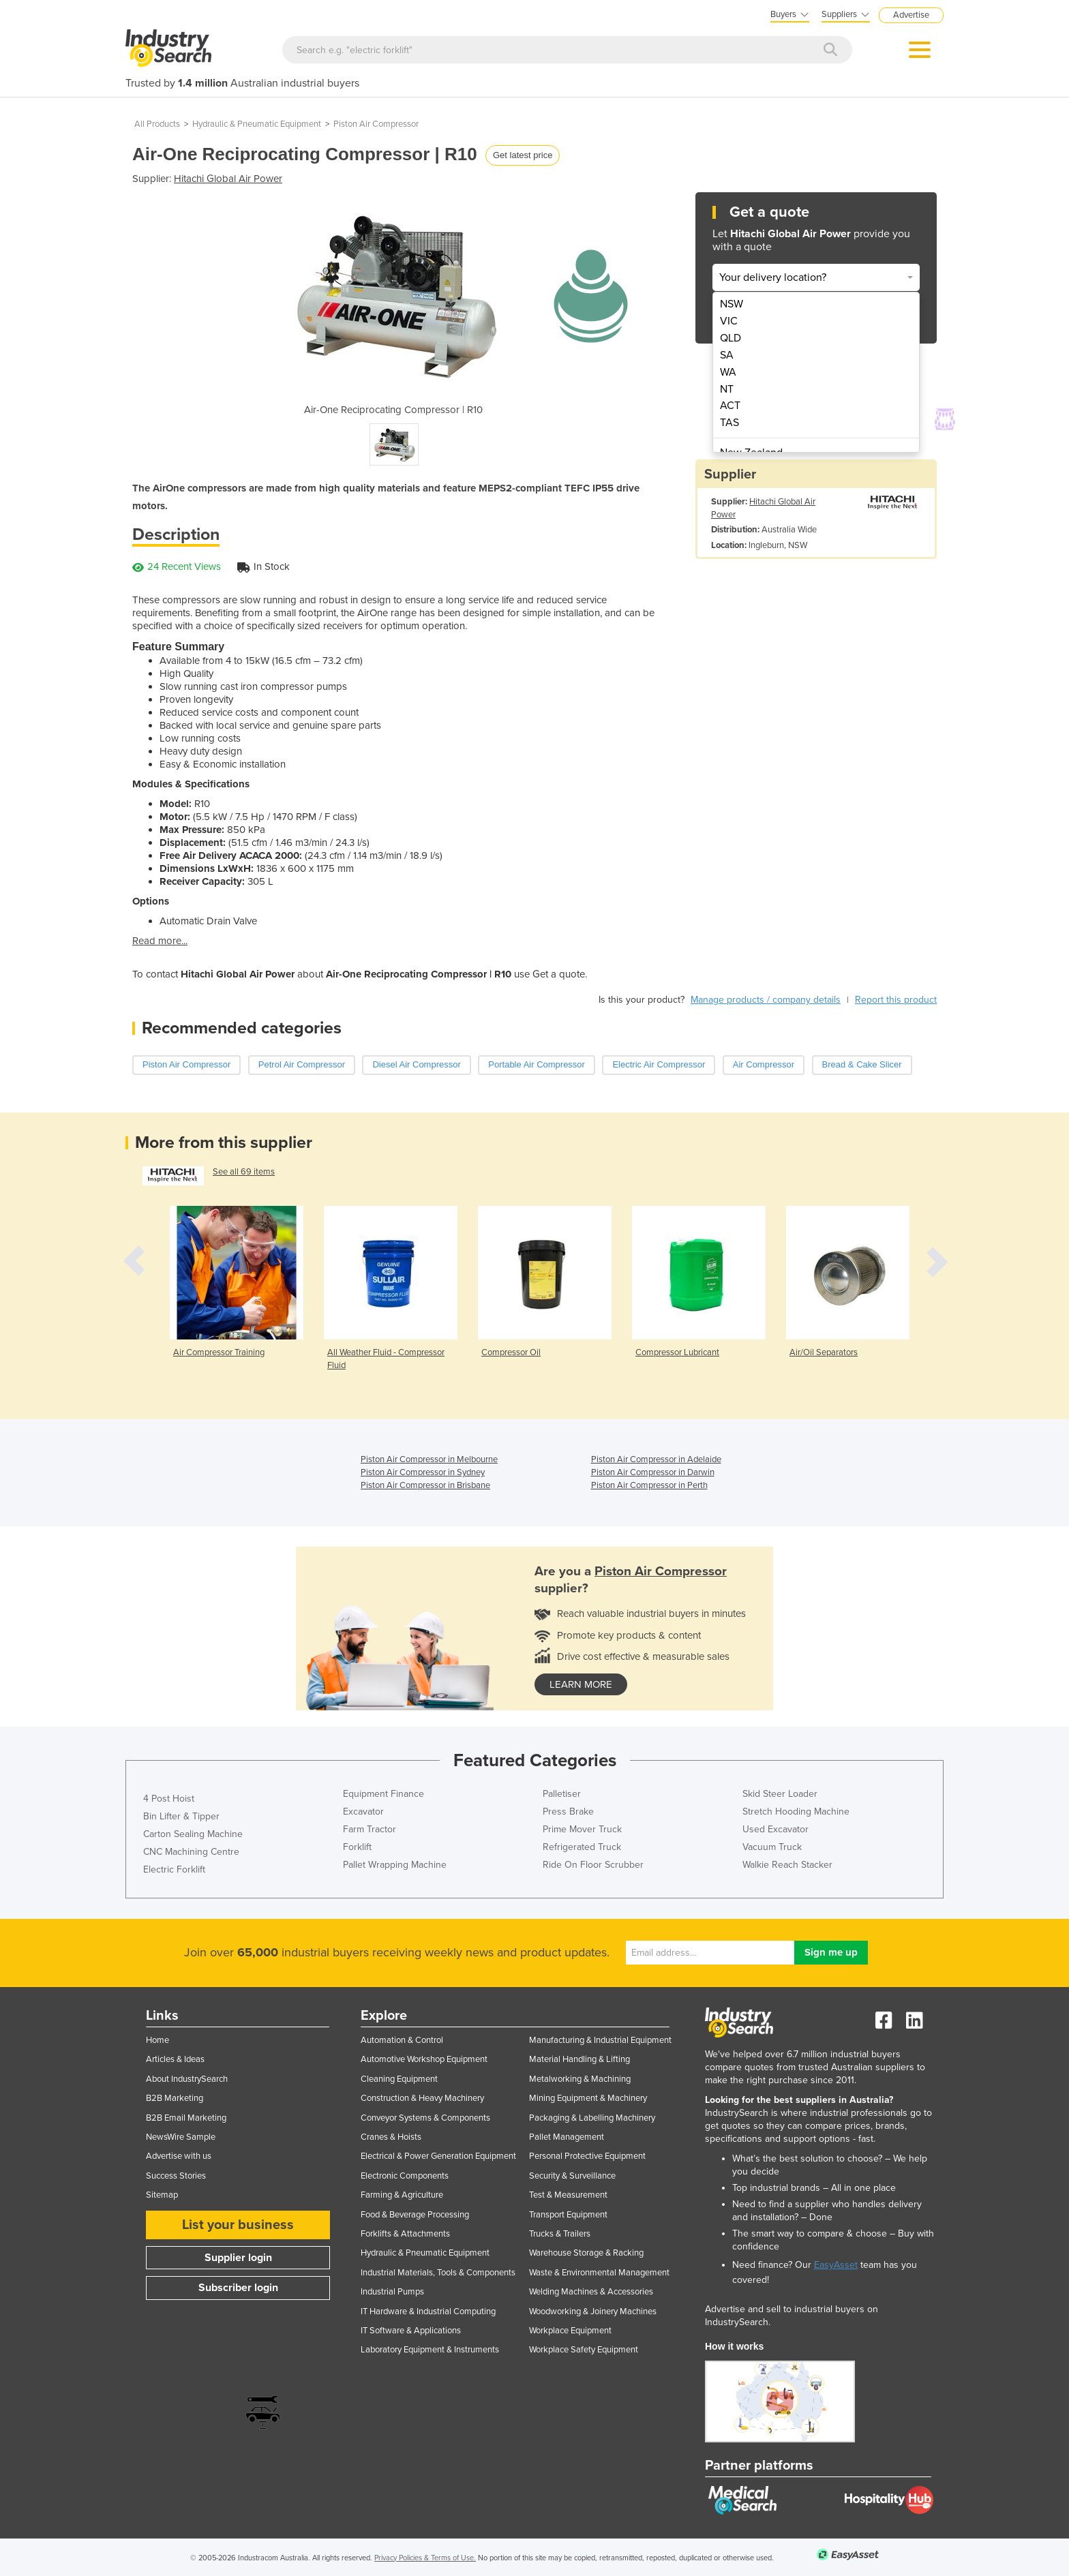 This screenshot has height=2576, width=1069. What do you see at coordinates (945, 419) in the screenshot?
I see `view dental health or teeth status` at bounding box center [945, 419].